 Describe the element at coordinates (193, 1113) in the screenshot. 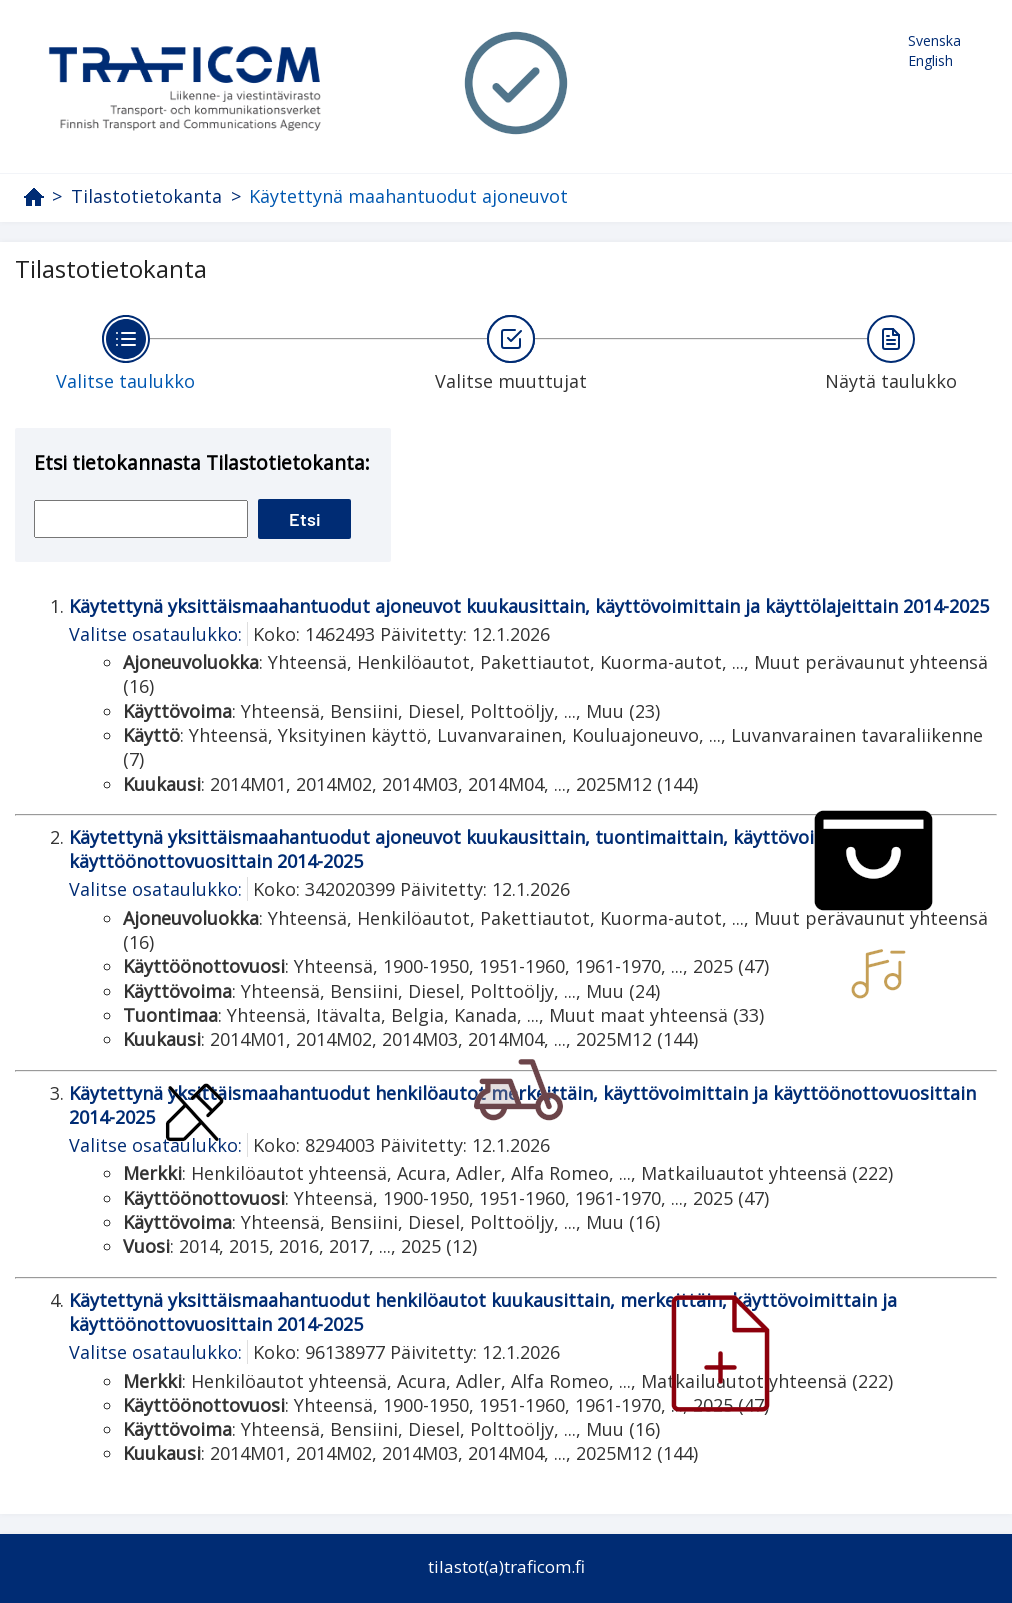

I see `editing is disabled` at that location.